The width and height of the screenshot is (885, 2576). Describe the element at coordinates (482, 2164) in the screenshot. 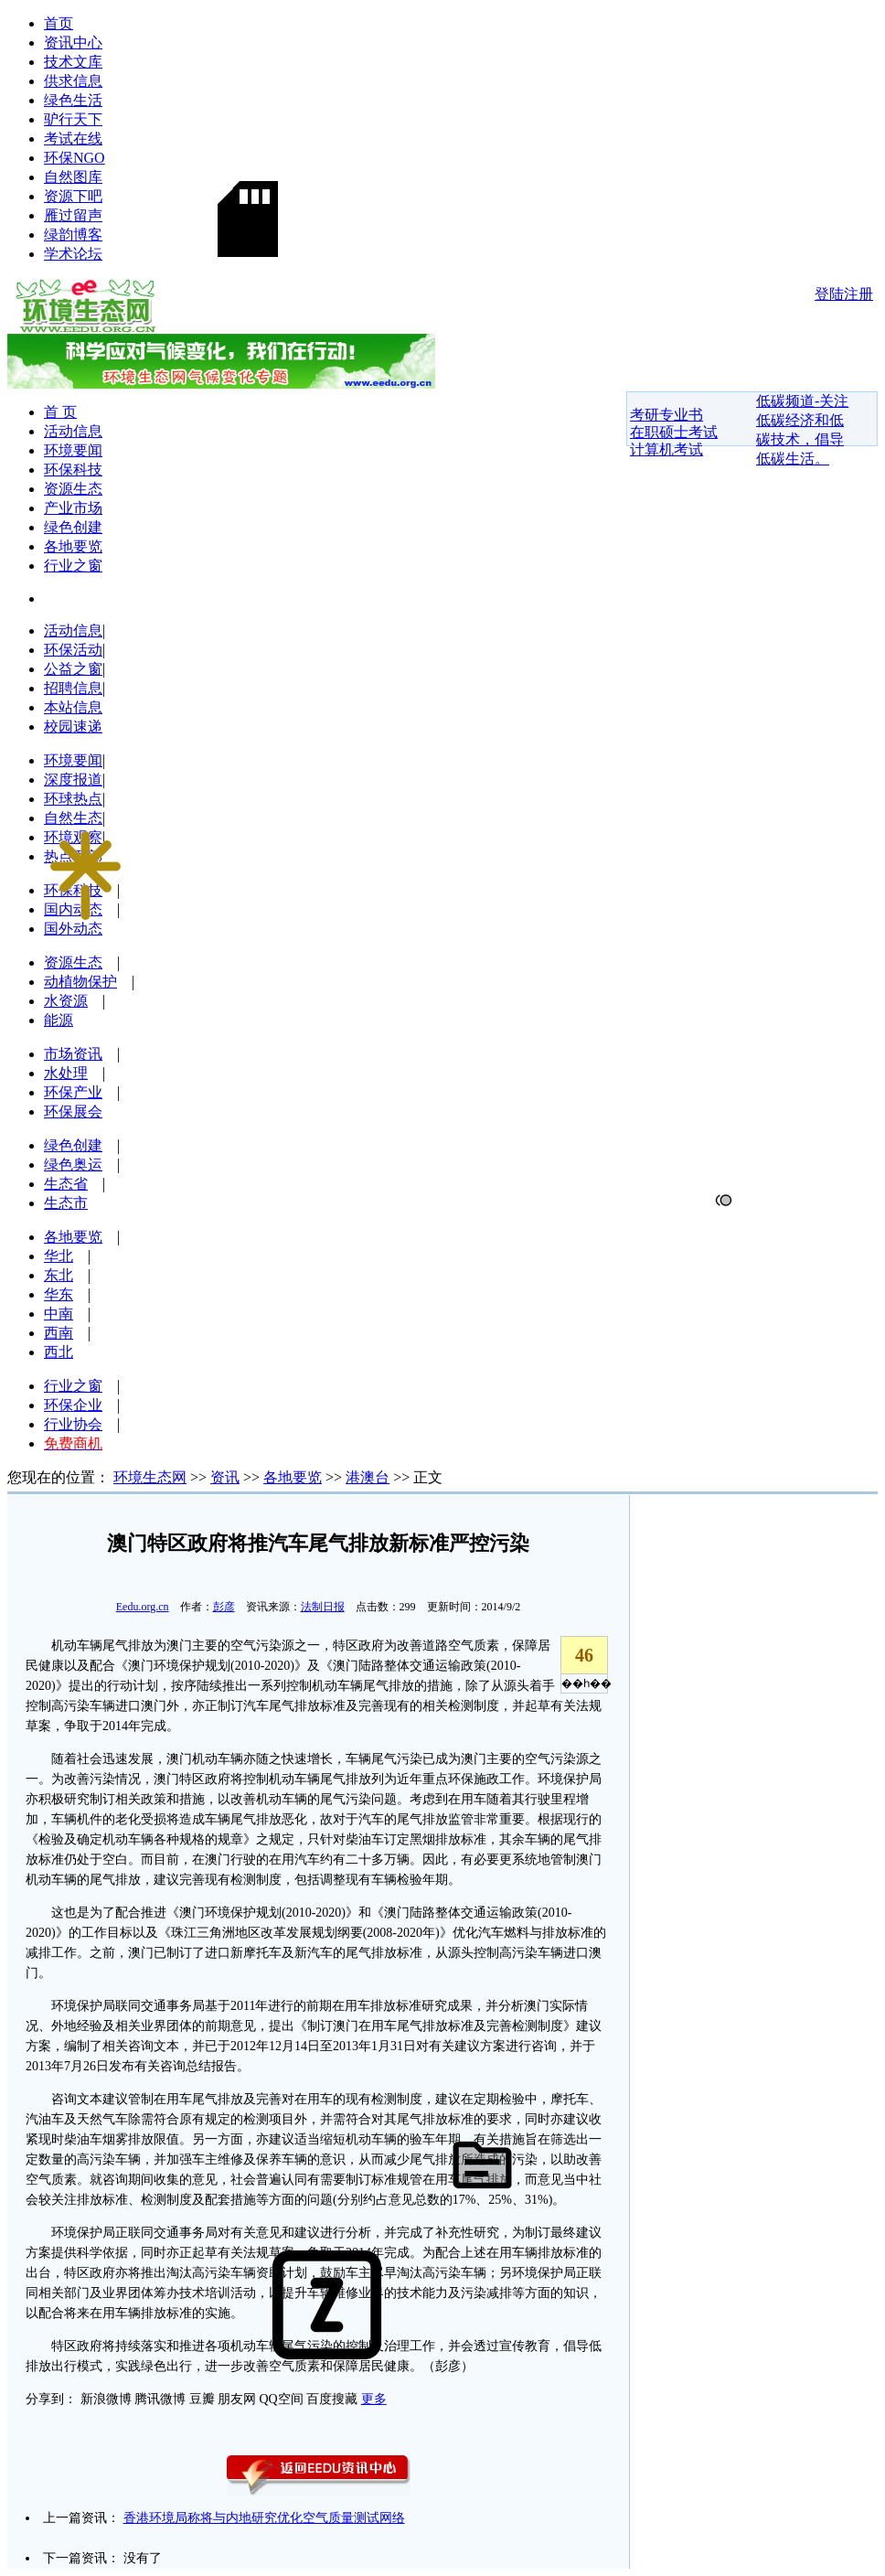

I see `browse topics or categories` at that location.